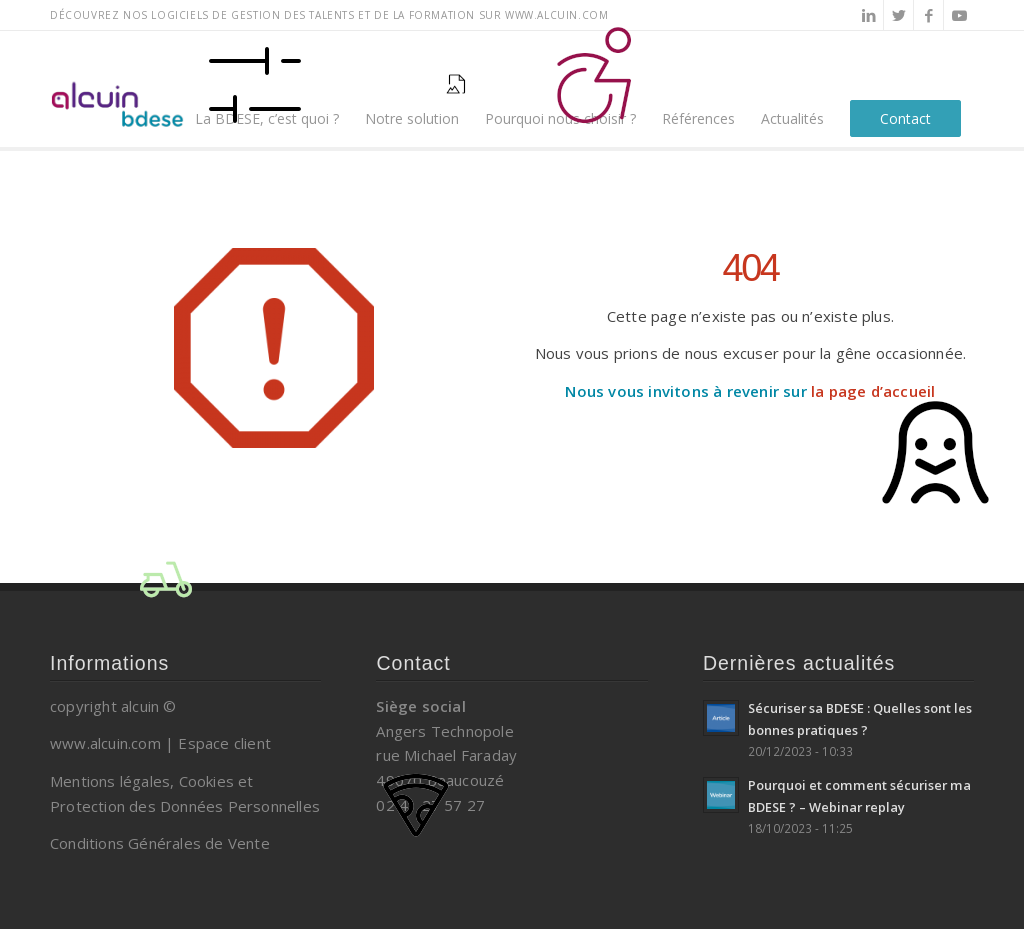 Image resolution: width=1024 pixels, height=929 pixels. What do you see at coordinates (596, 77) in the screenshot?
I see `indicates wheelchair accessible route or facility` at bounding box center [596, 77].